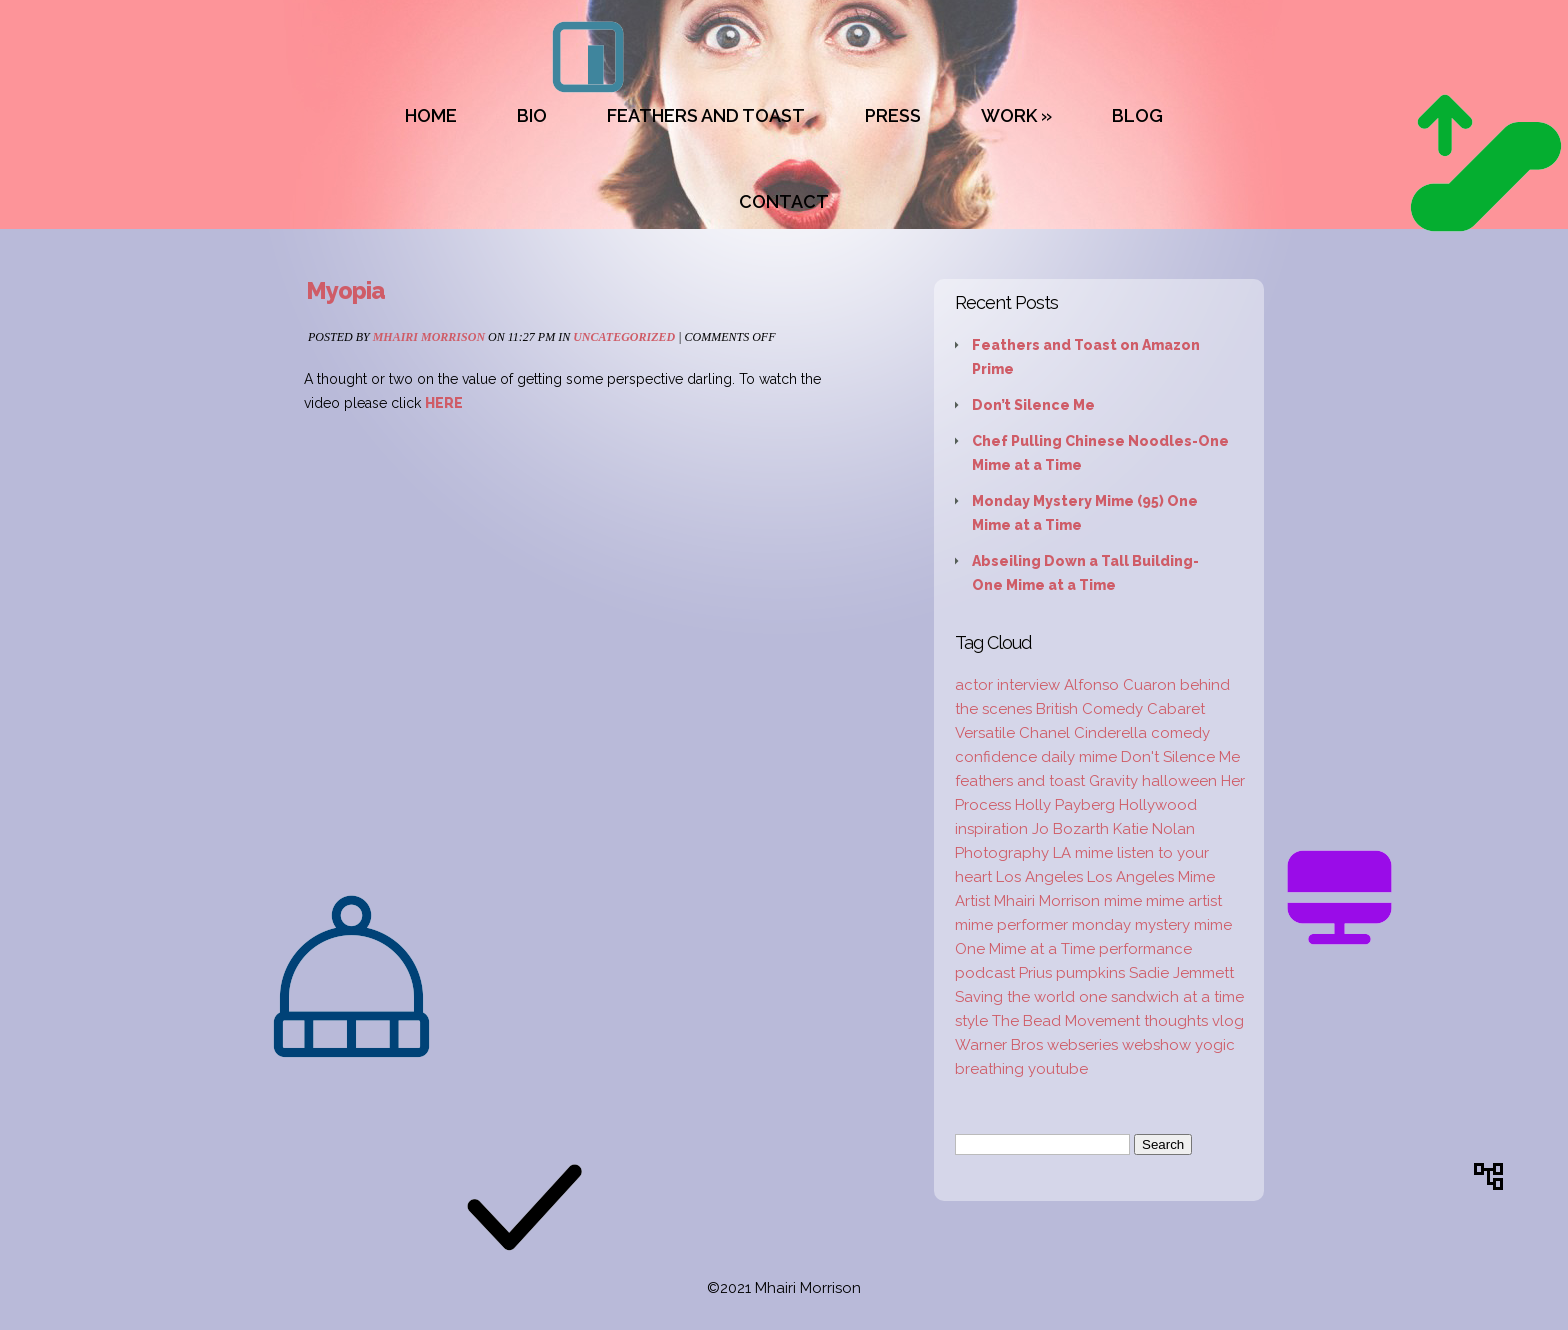  I want to click on view organizational hierarchy or structure, so click(1488, 1176).